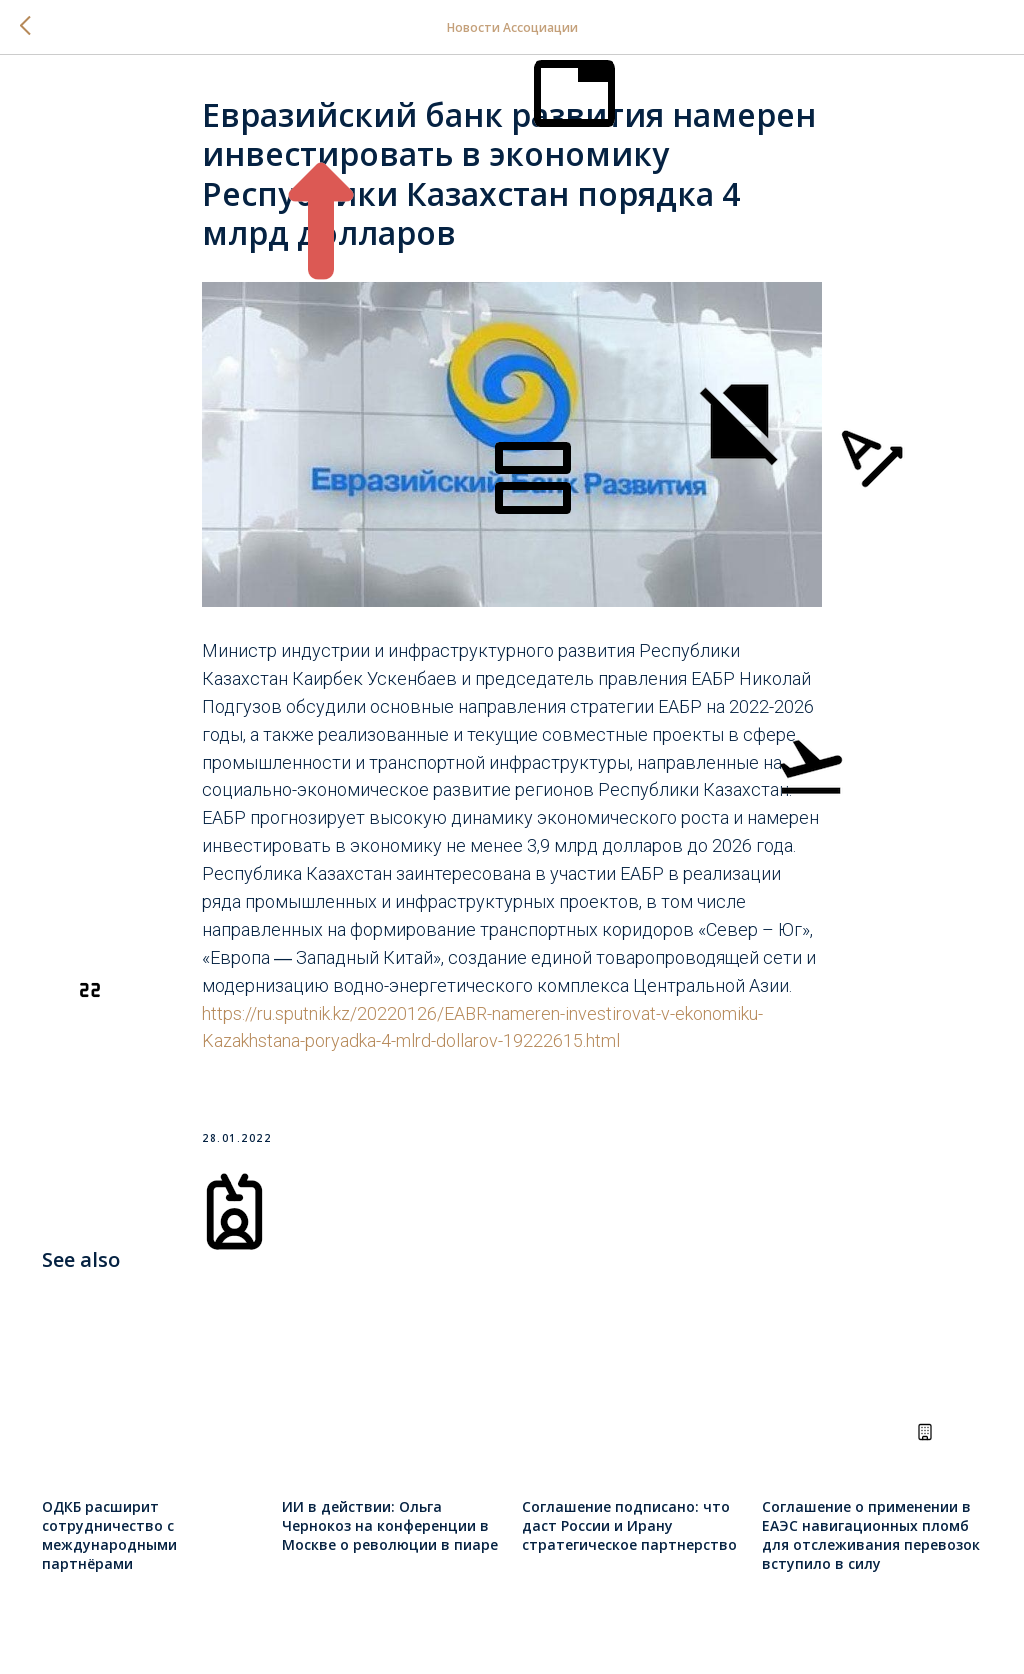 The width and height of the screenshot is (1024, 1674). Describe the element at coordinates (234, 1211) in the screenshot. I see `view employee badge or identification` at that location.